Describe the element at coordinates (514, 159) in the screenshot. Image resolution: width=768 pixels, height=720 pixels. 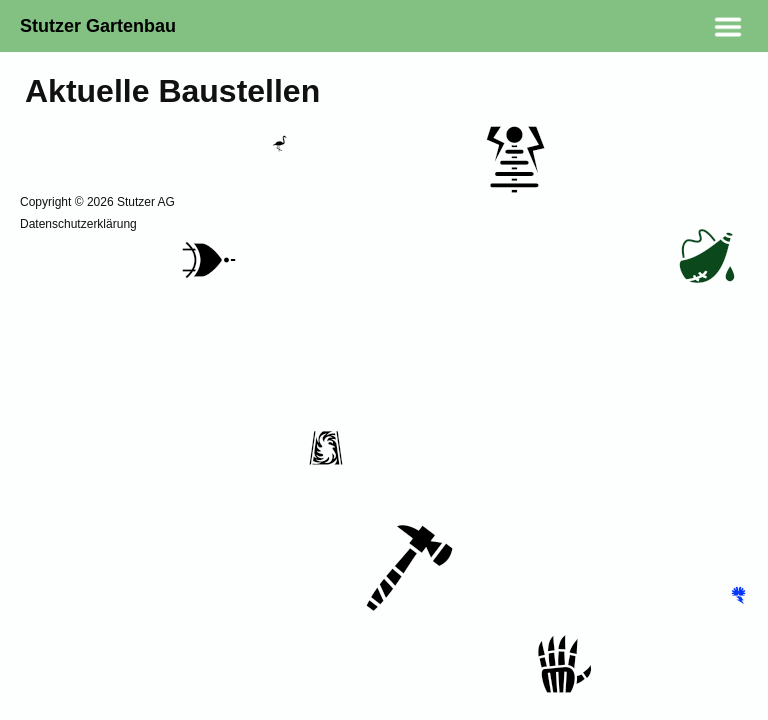
I see `indicates electricity or power generation` at that location.